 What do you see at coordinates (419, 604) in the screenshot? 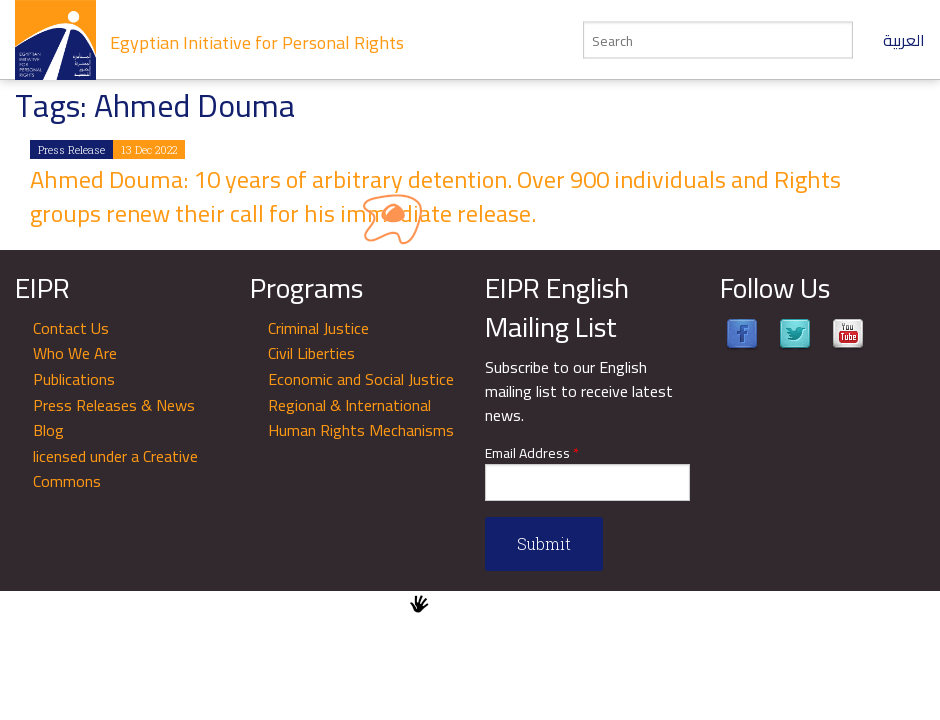
I see `raise your hand to ask a question` at bounding box center [419, 604].